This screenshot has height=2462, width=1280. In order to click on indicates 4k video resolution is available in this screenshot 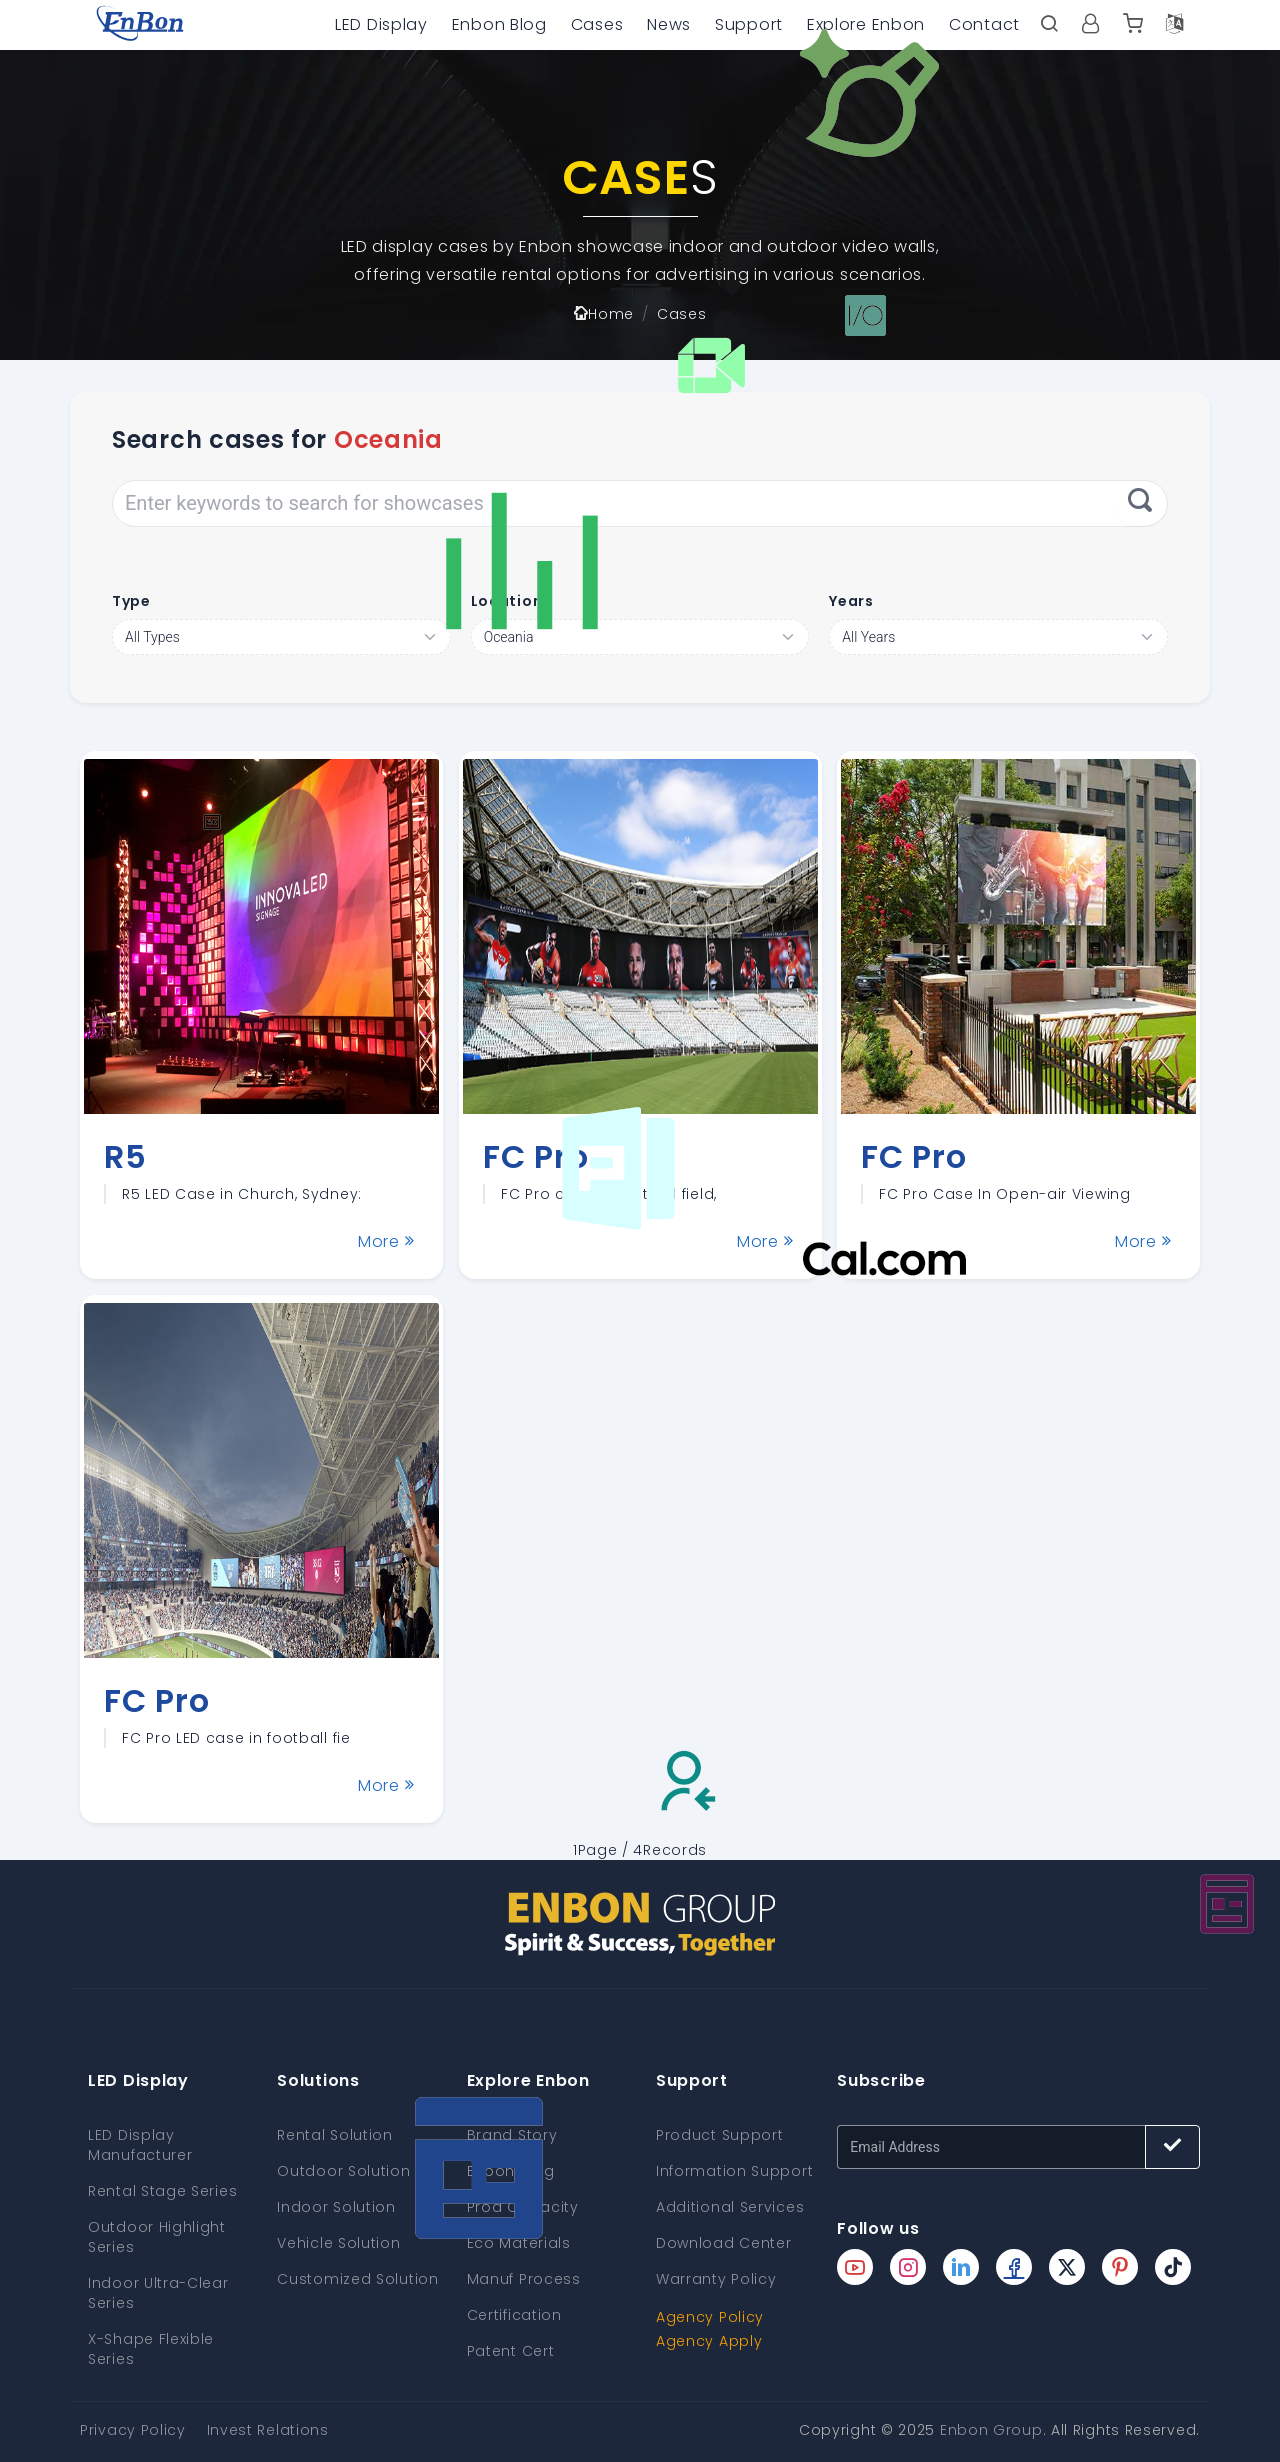, I will do `click(212, 822)`.